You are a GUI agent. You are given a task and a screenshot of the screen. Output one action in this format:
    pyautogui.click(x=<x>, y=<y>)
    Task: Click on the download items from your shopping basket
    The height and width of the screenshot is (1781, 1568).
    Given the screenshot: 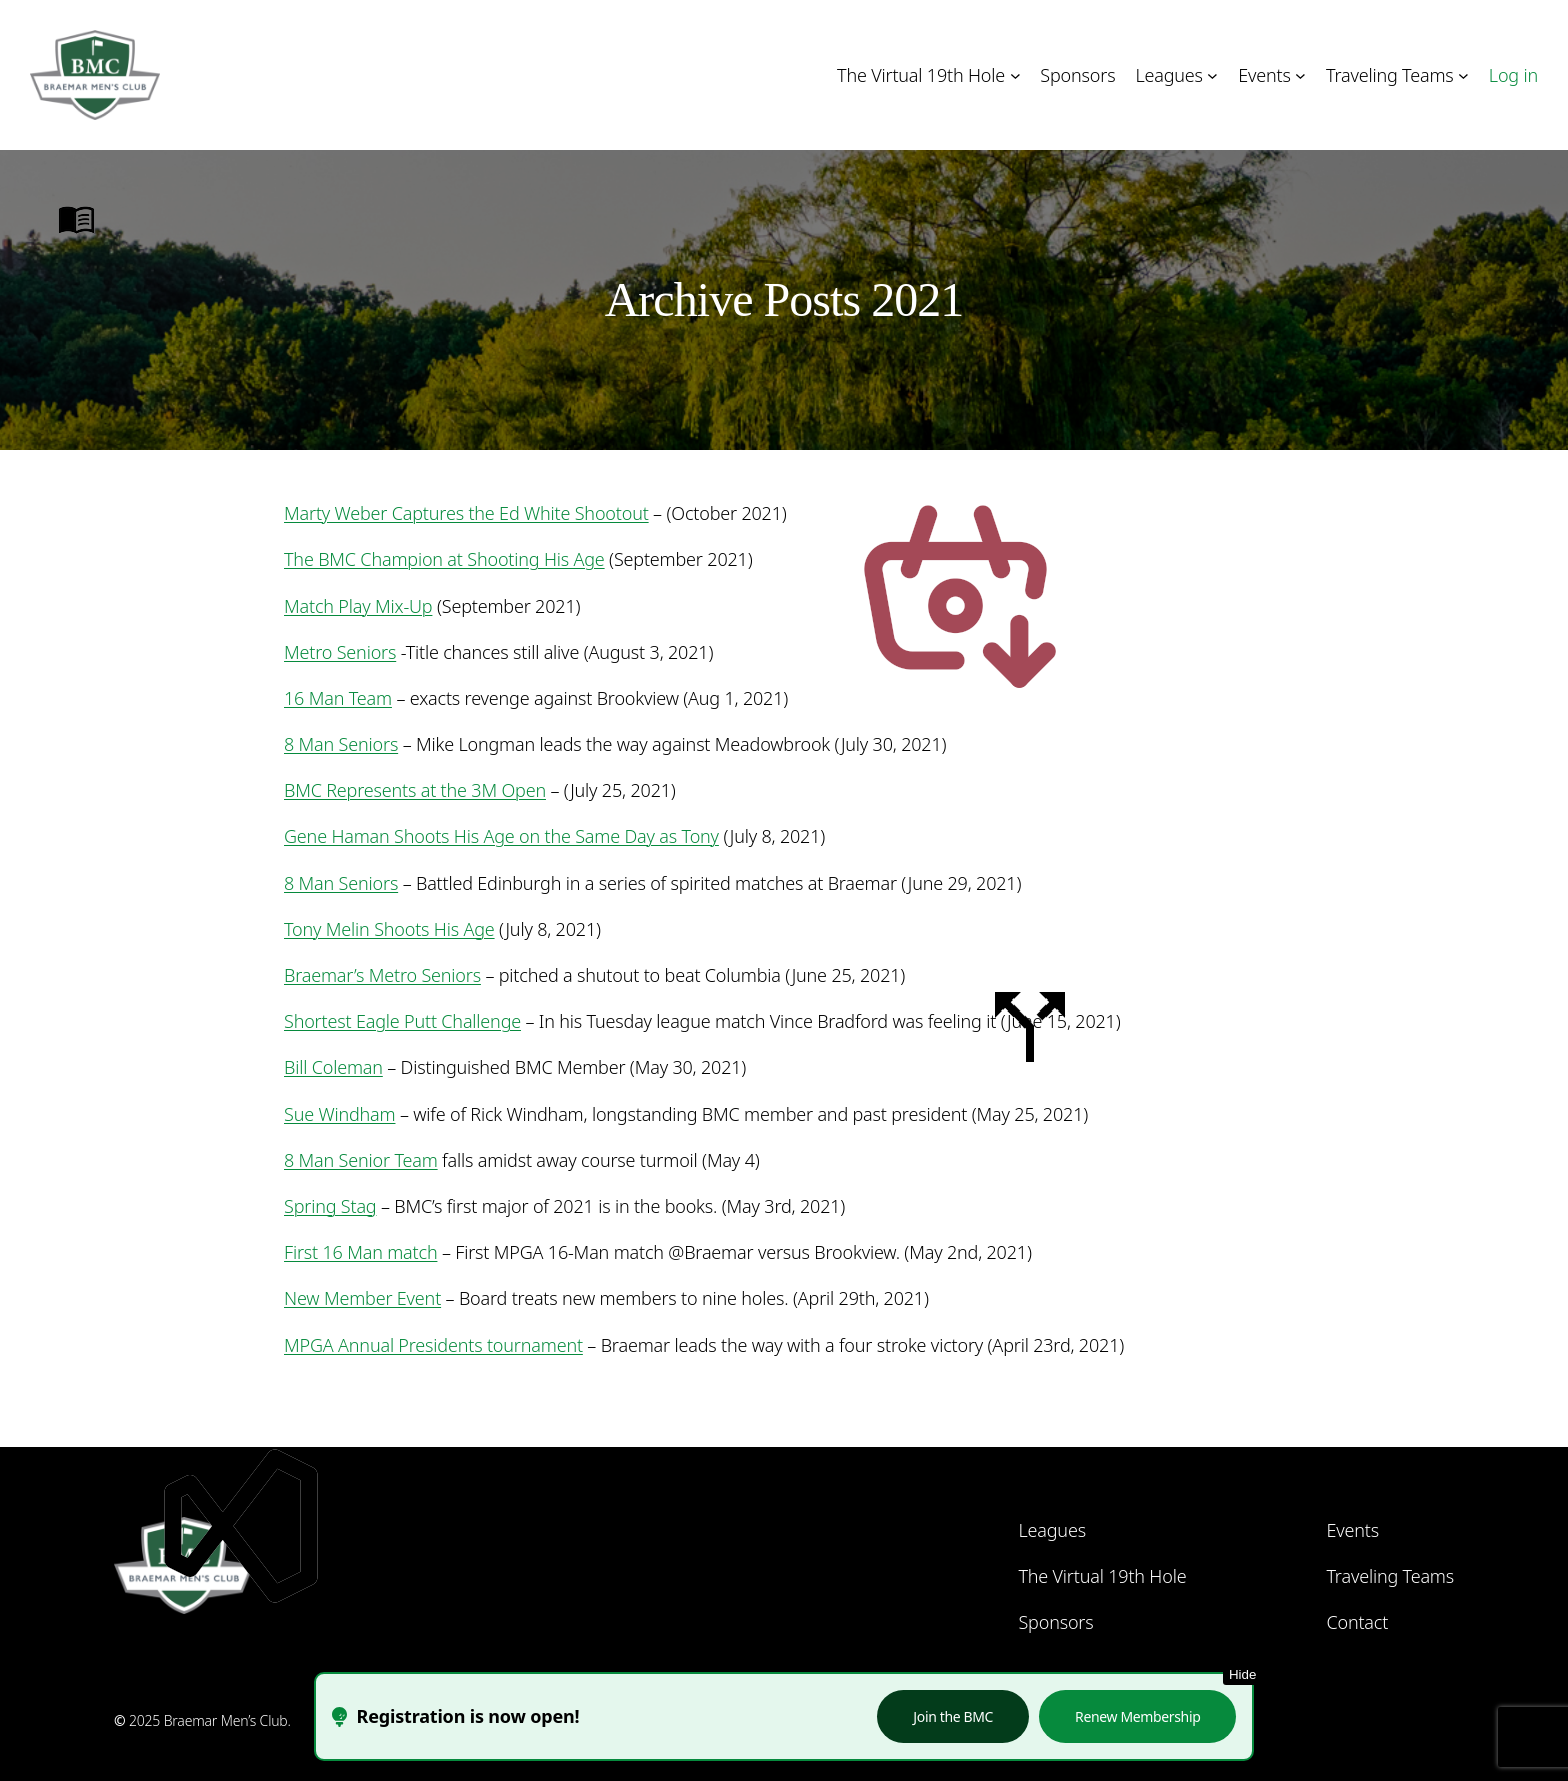 What is the action you would take?
    pyautogui.click(x=955, y=587)
    